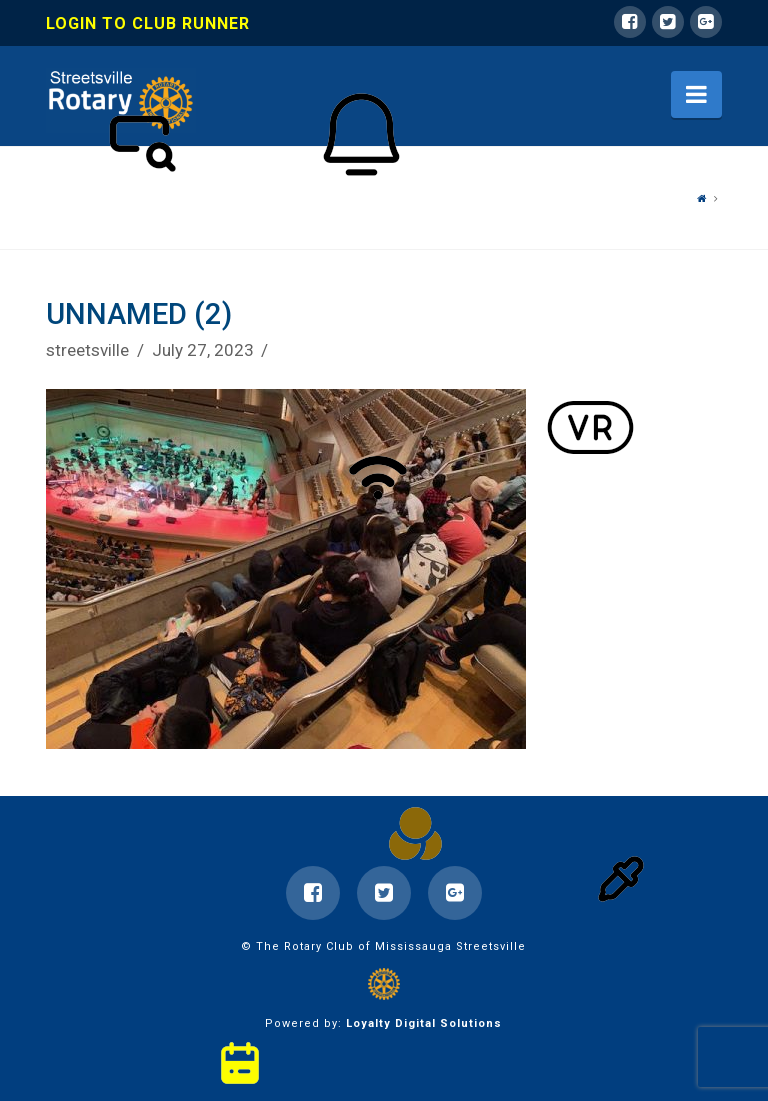 The image size is (768, 1101). What do you see at coordinates (621, 879) in the screenshot?
I see `pick a color from the canvas` at bounding box center [621, 879].